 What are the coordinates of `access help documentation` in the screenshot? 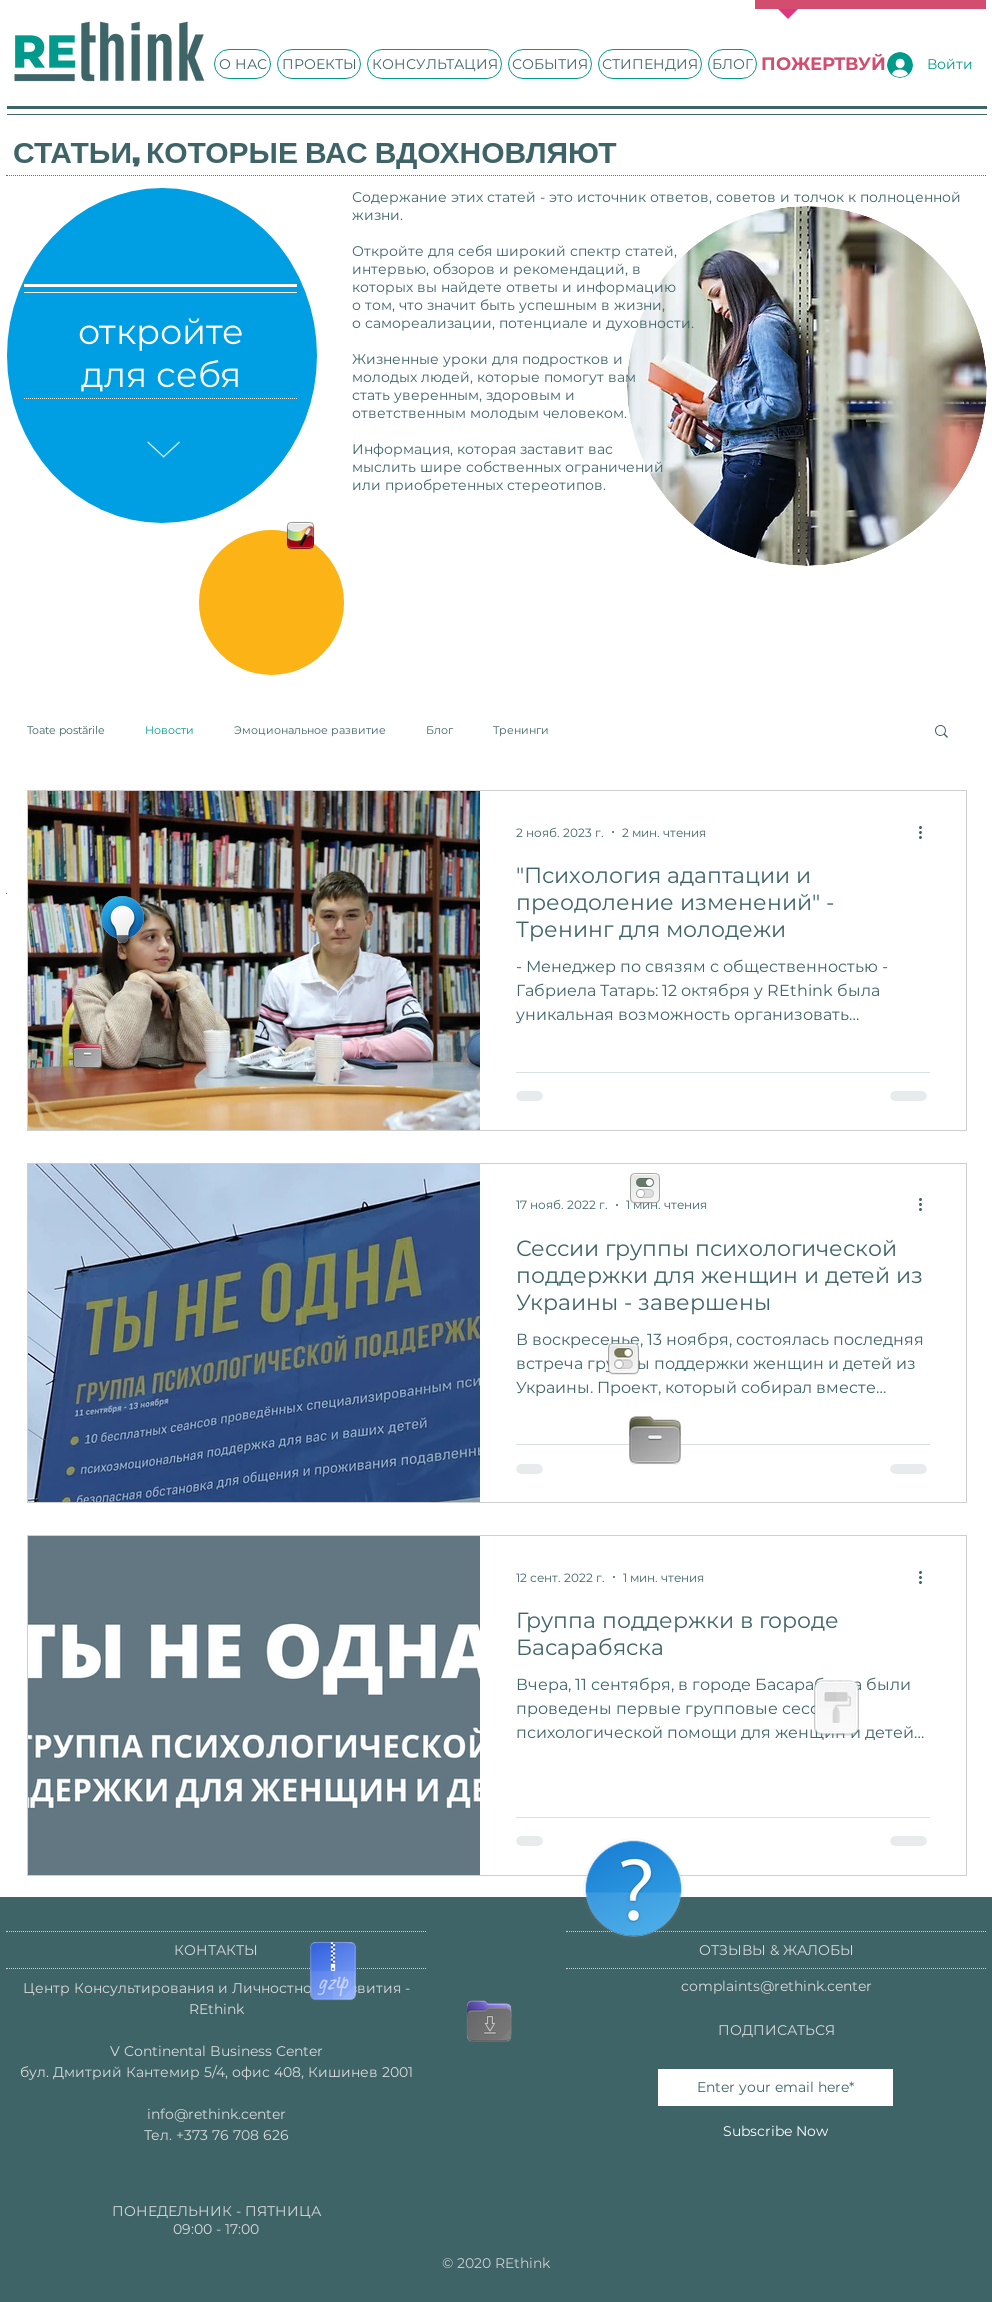 It's located at (633, 1888).